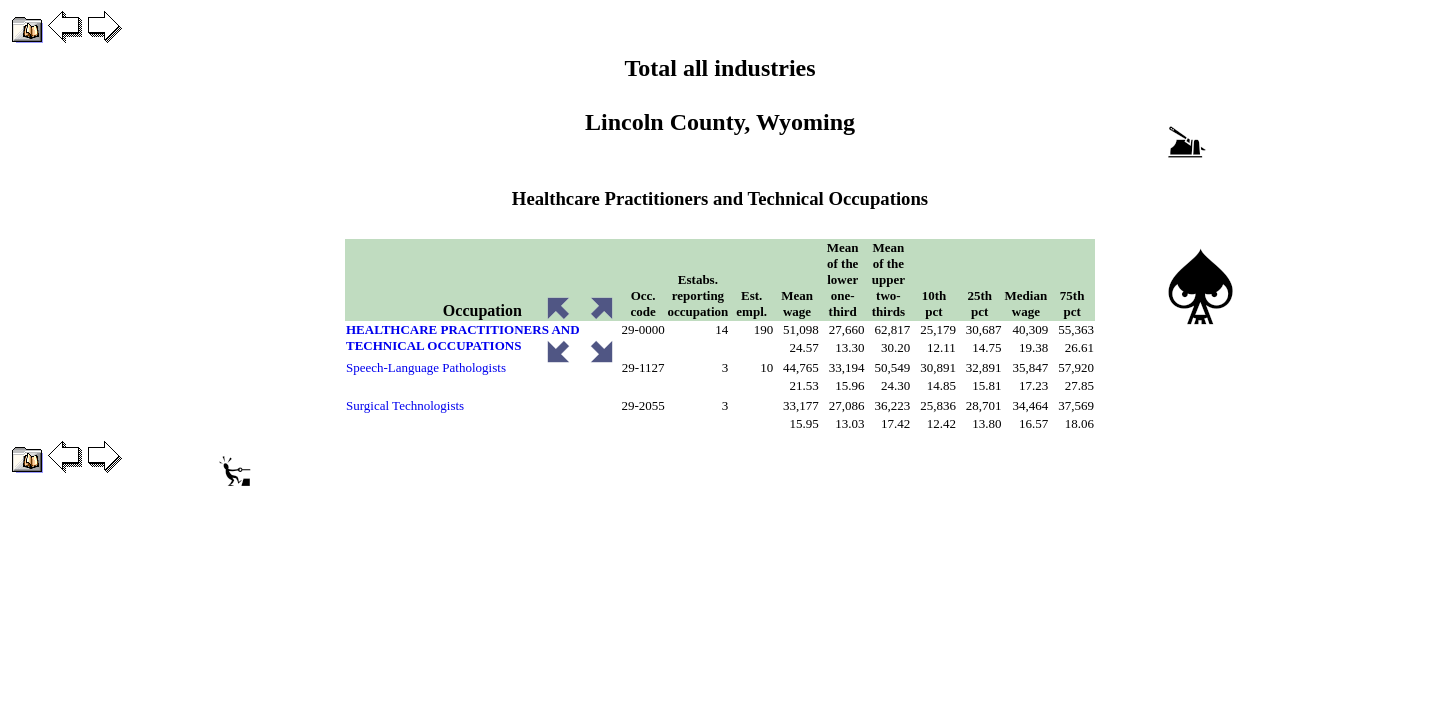 This screenshot has width=1440, height=720. What do you see at coordinates (1200, 285) in the screenshot?
I see `indicates death or game over in a card game` at bounding box center [1200, 285].